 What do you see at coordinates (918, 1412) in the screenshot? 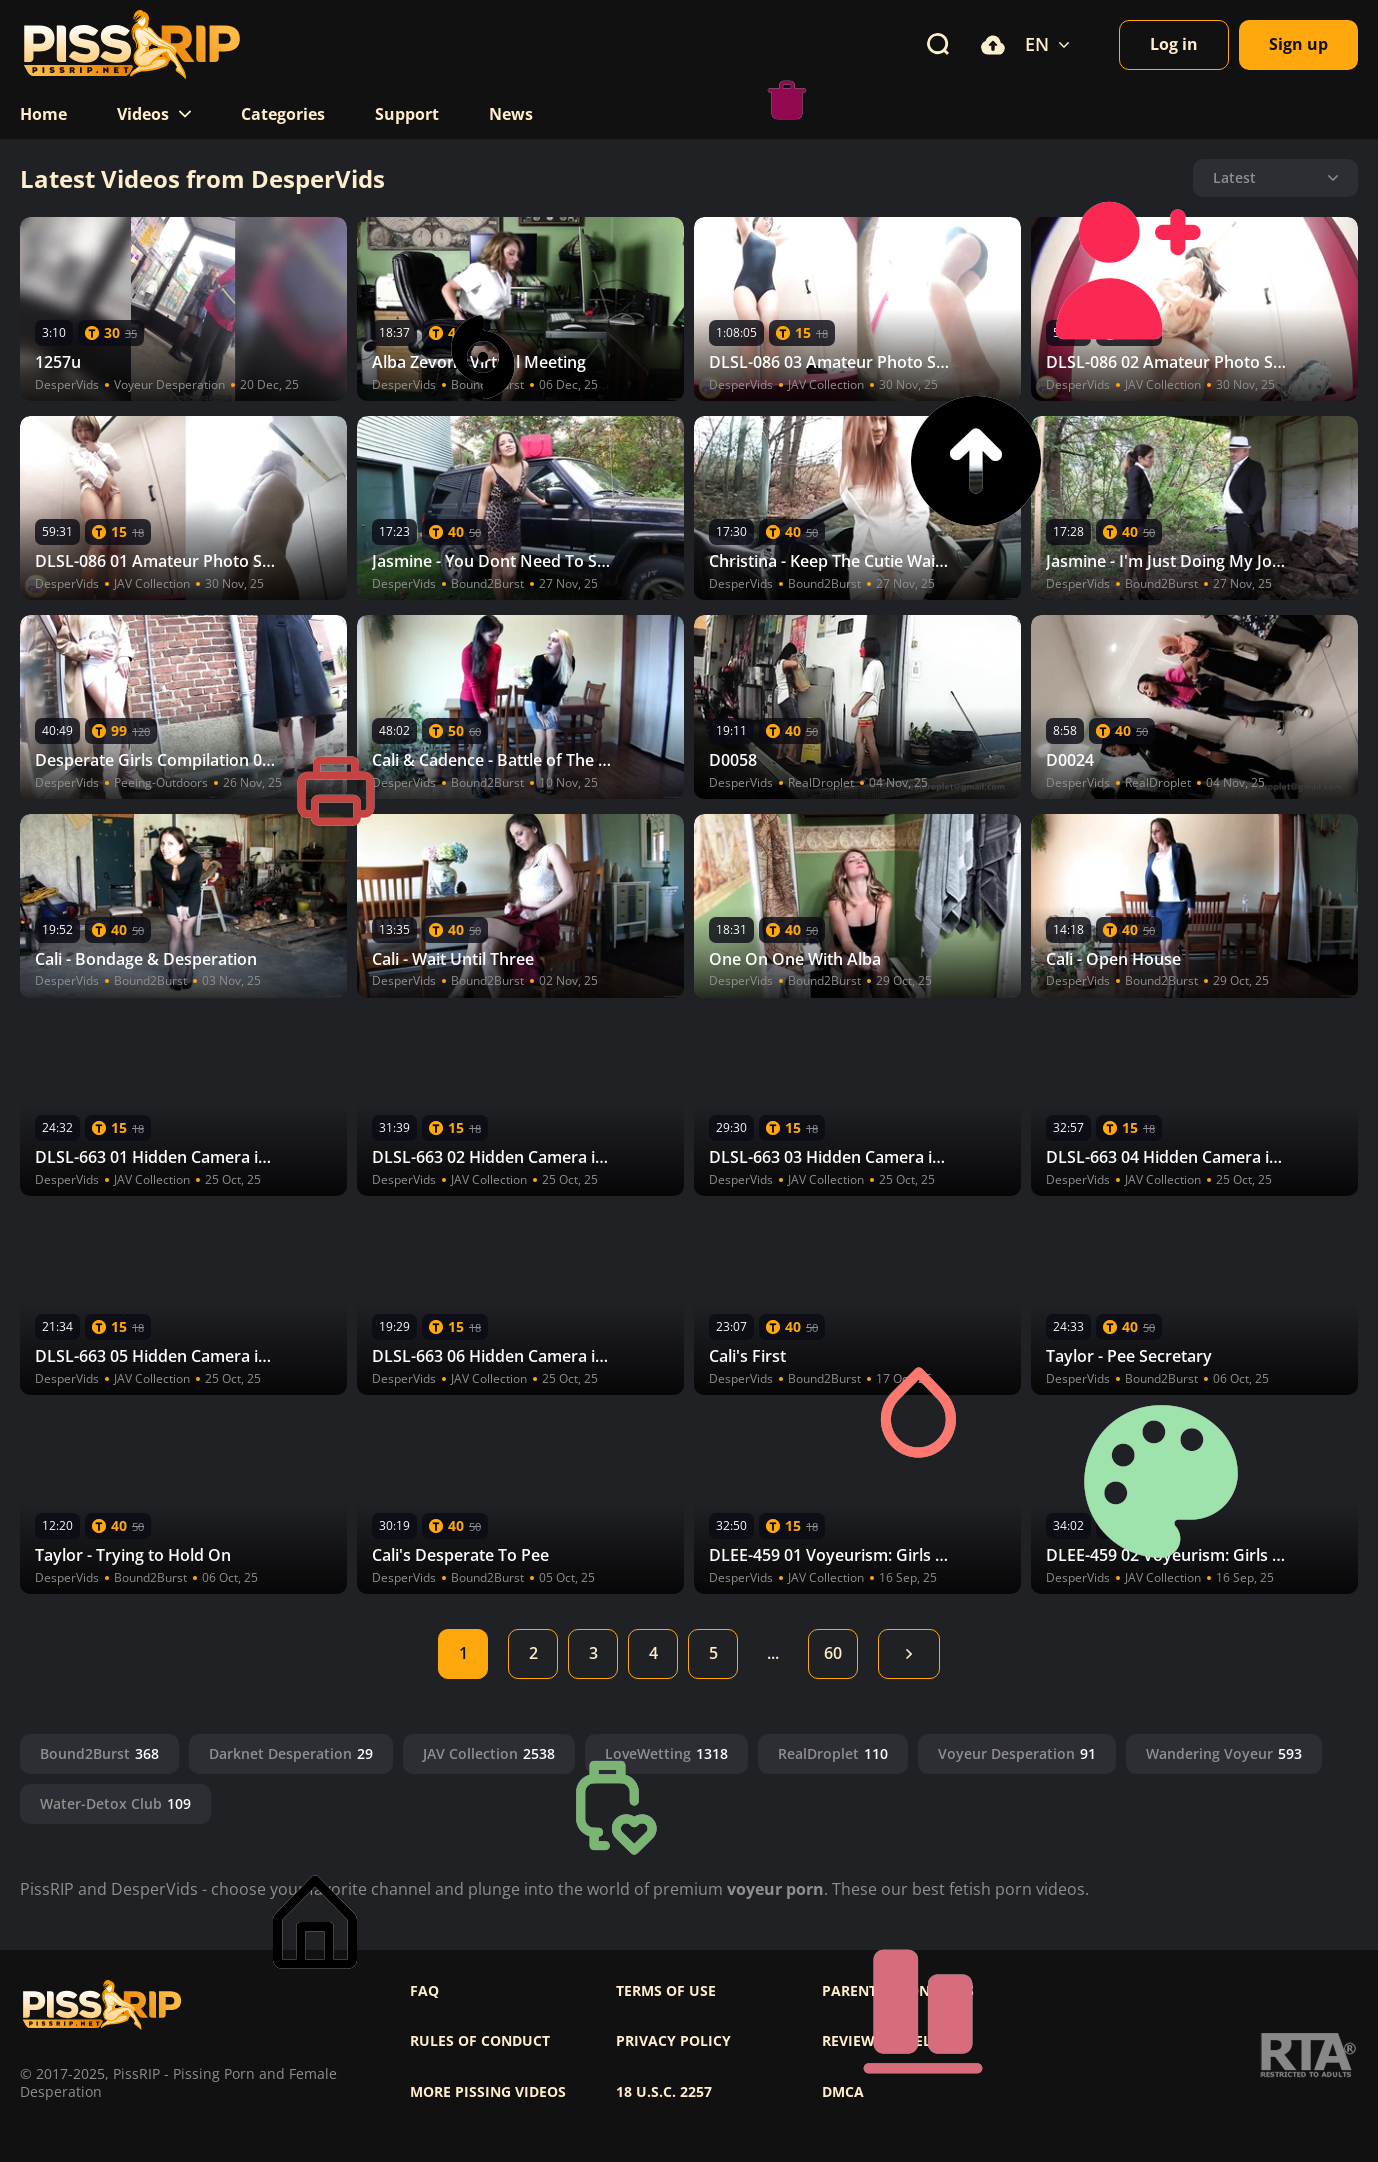
I see `adjust water or hydration settings` at bounding box center [918, 1412].